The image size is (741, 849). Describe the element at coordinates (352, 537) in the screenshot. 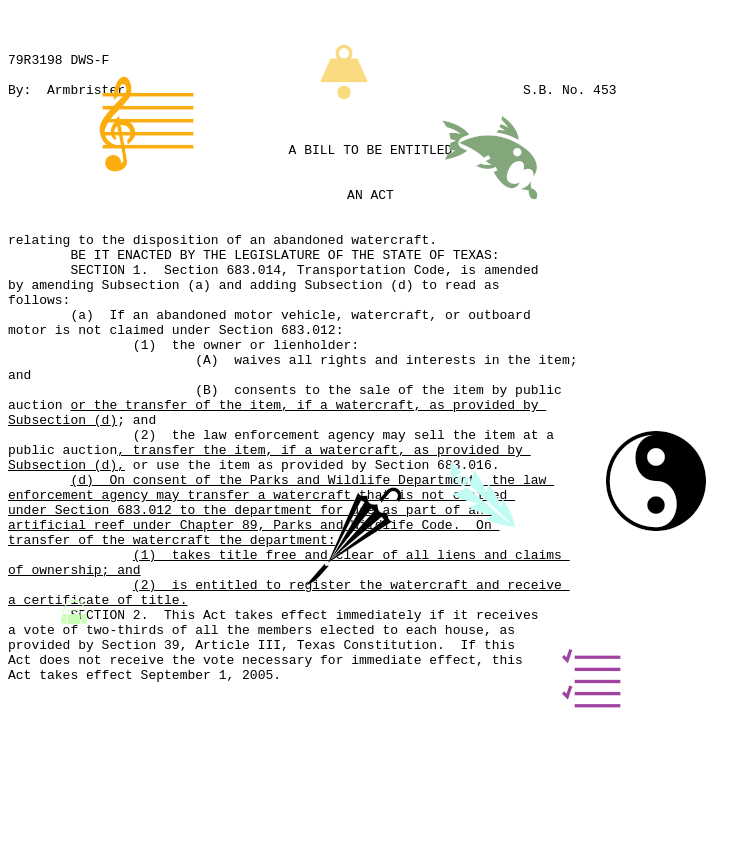

I see `select umbrella bayonet weapon in game inventory` at that location.